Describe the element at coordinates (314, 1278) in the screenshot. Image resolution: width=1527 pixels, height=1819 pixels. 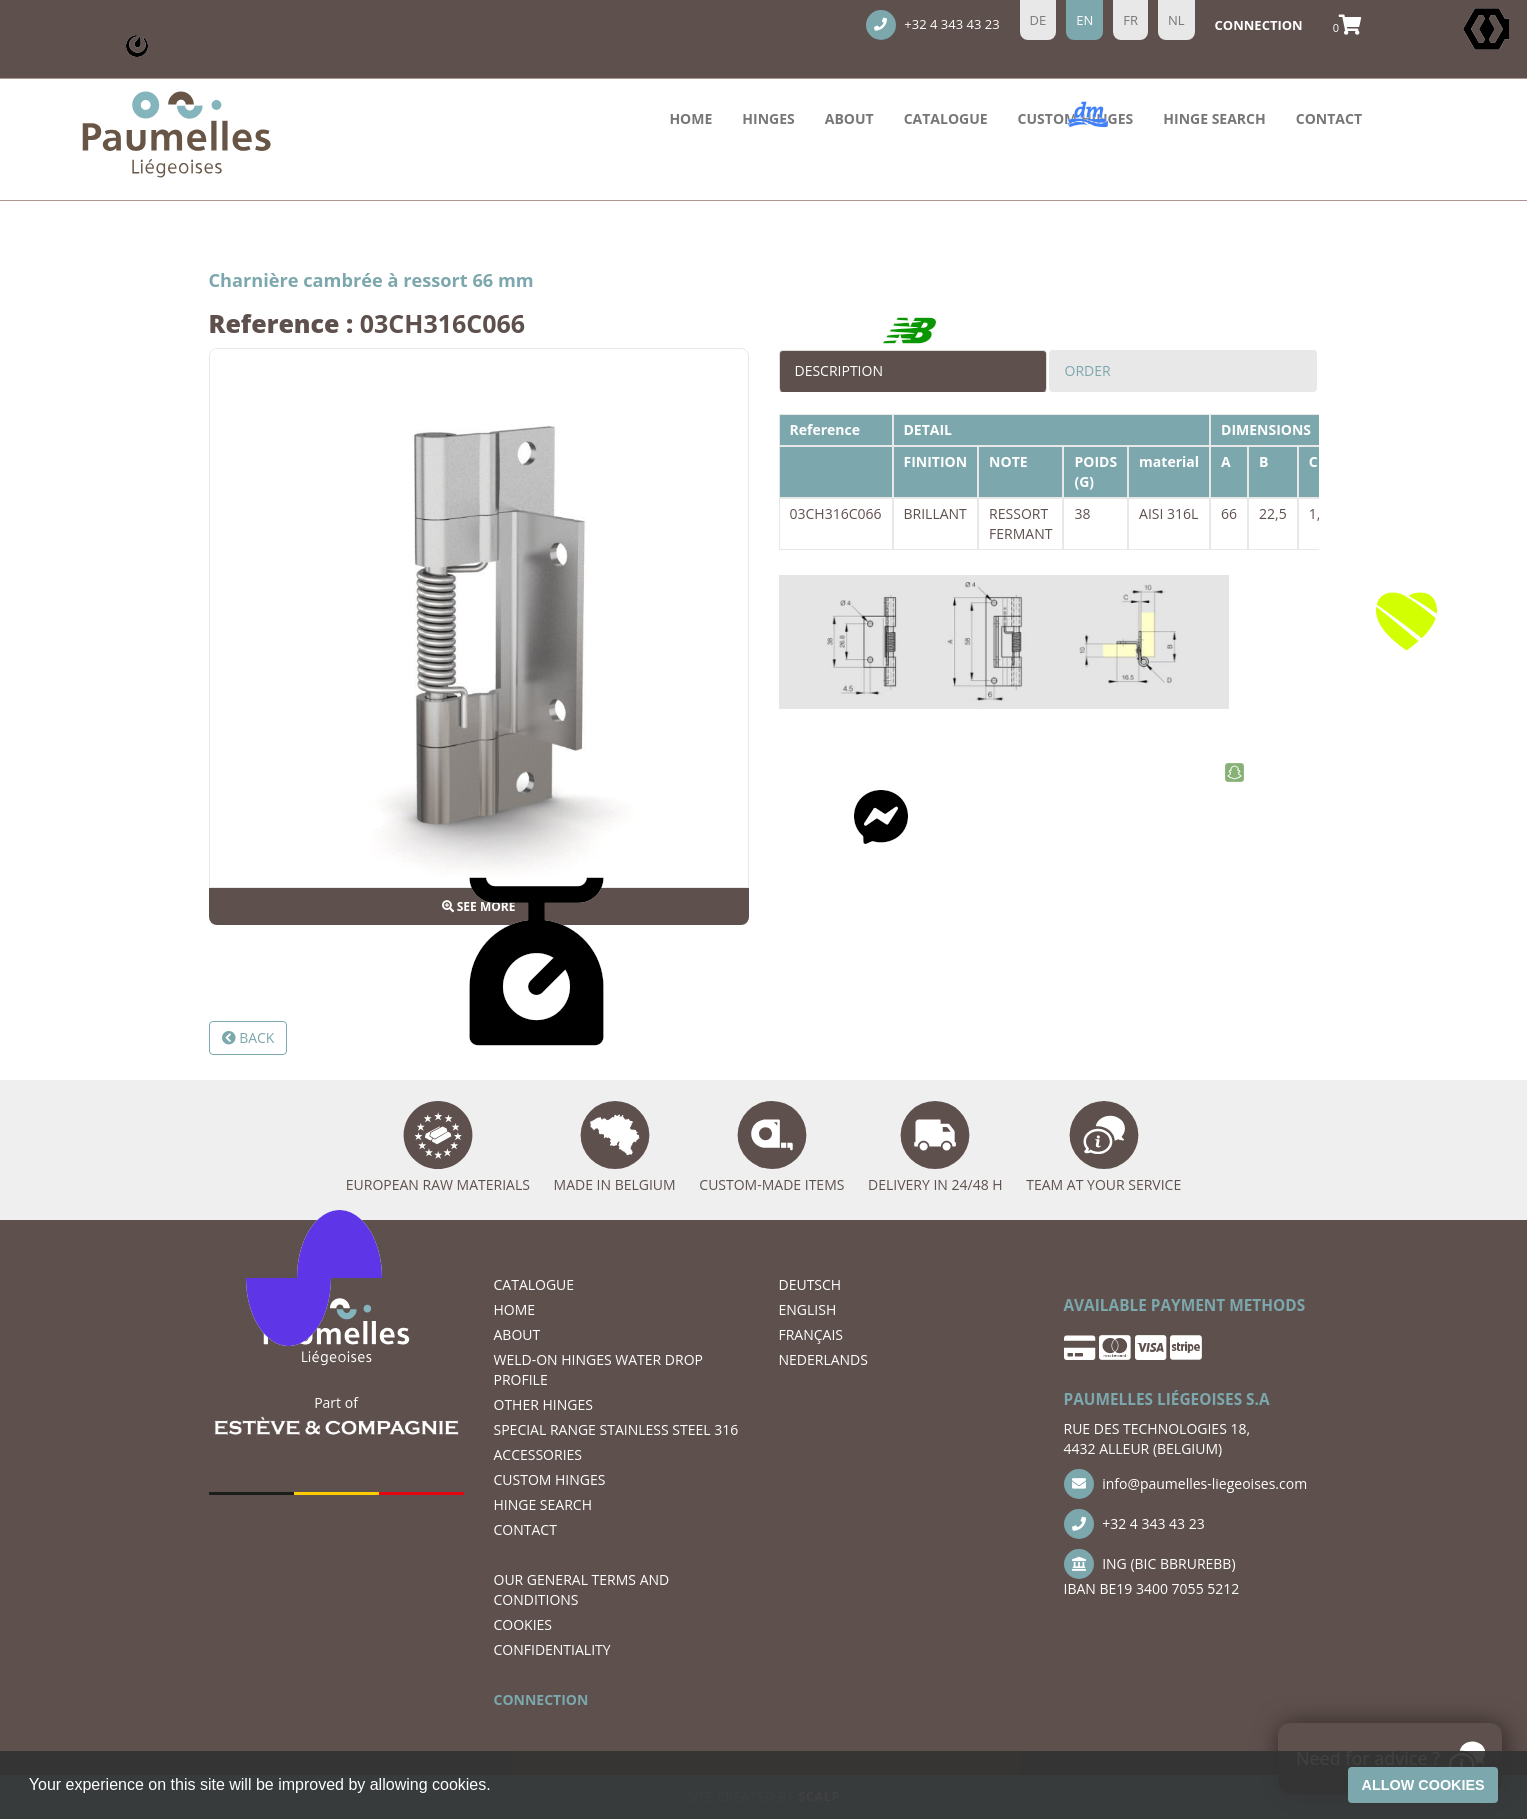
I see `open the suno ai music app` at that location.